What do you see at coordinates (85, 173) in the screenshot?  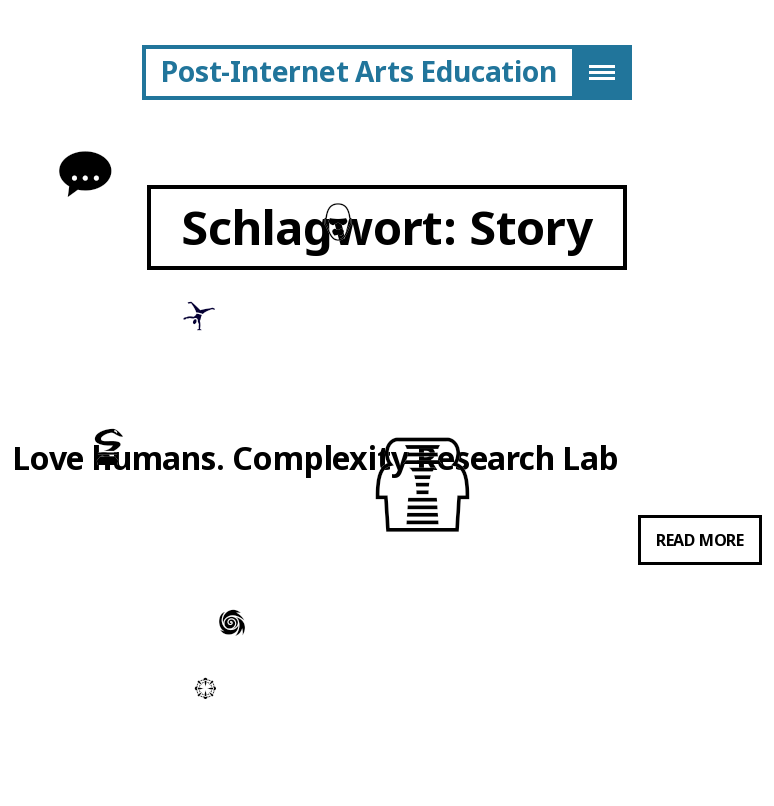 I see `compose a new message or chat` at bounding box center [85, 173].